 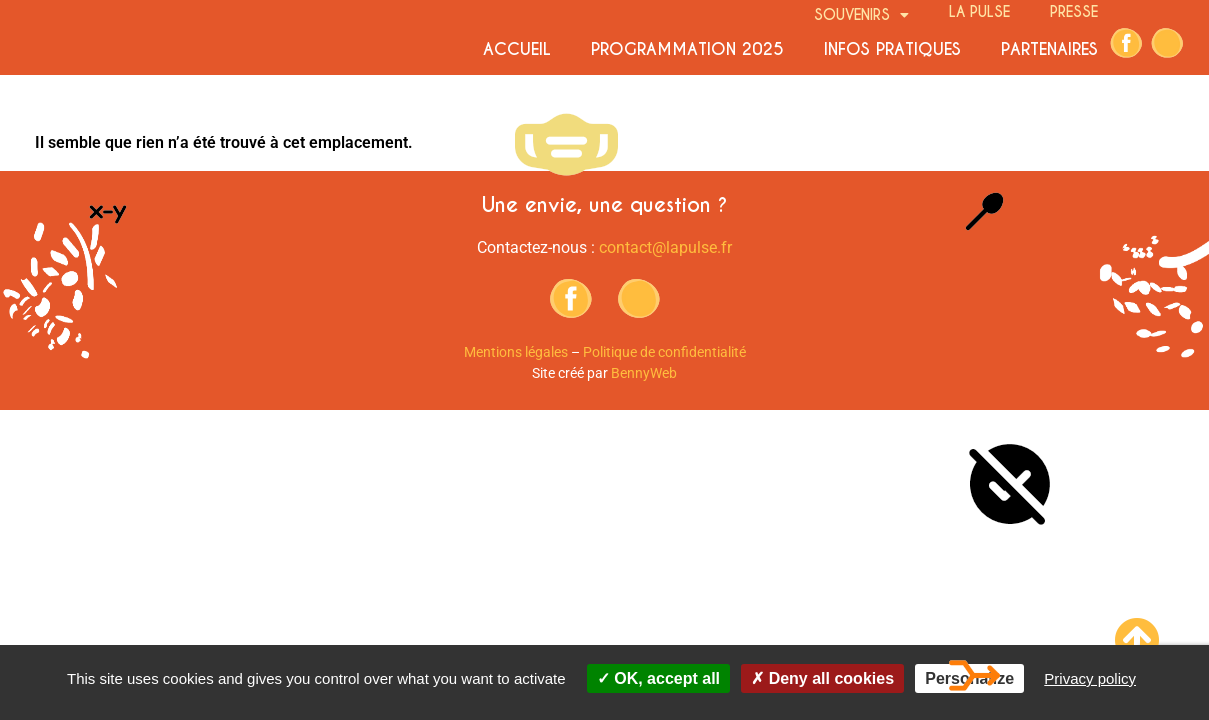 What do you see at coordinates (974, 675) in the screenshot?
I see `merge or combine selected items` at bounding box center [974, 675].